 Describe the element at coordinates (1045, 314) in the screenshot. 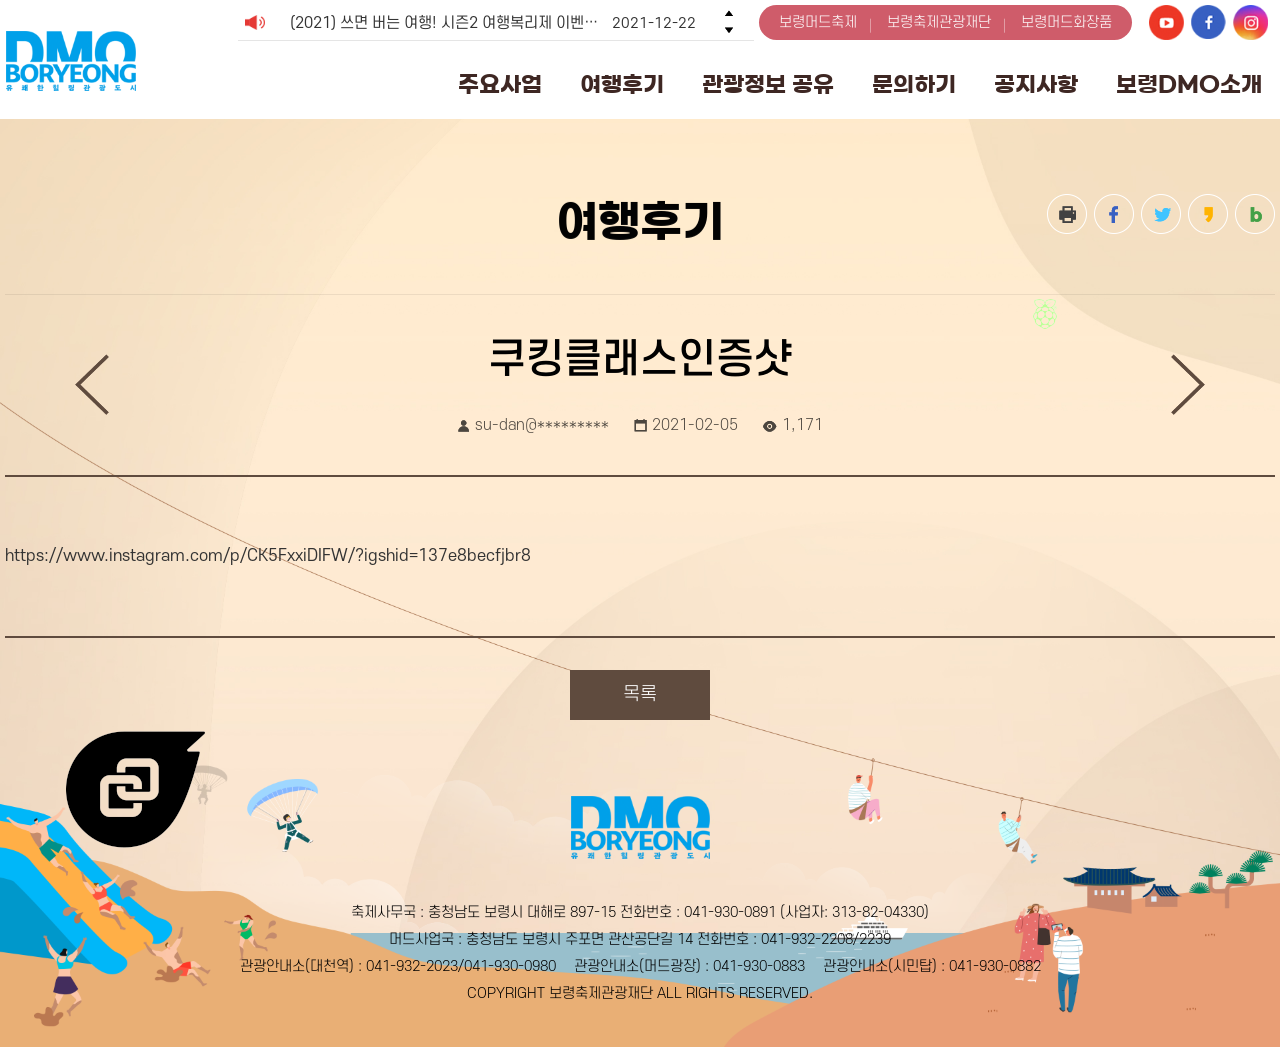

I see `Raspberry Pi brand logo` at that location.